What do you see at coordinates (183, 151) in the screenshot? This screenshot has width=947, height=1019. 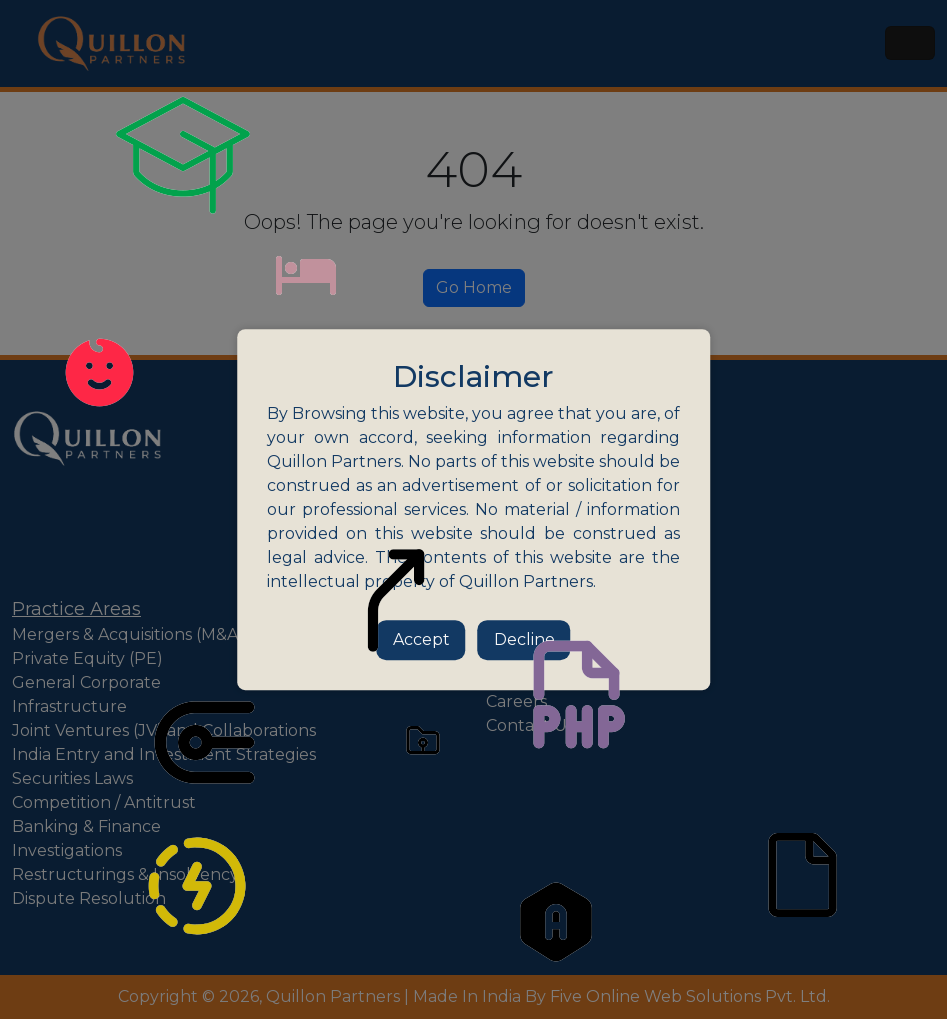 I see `access education or learning resources` at bounding box center [183, 151].